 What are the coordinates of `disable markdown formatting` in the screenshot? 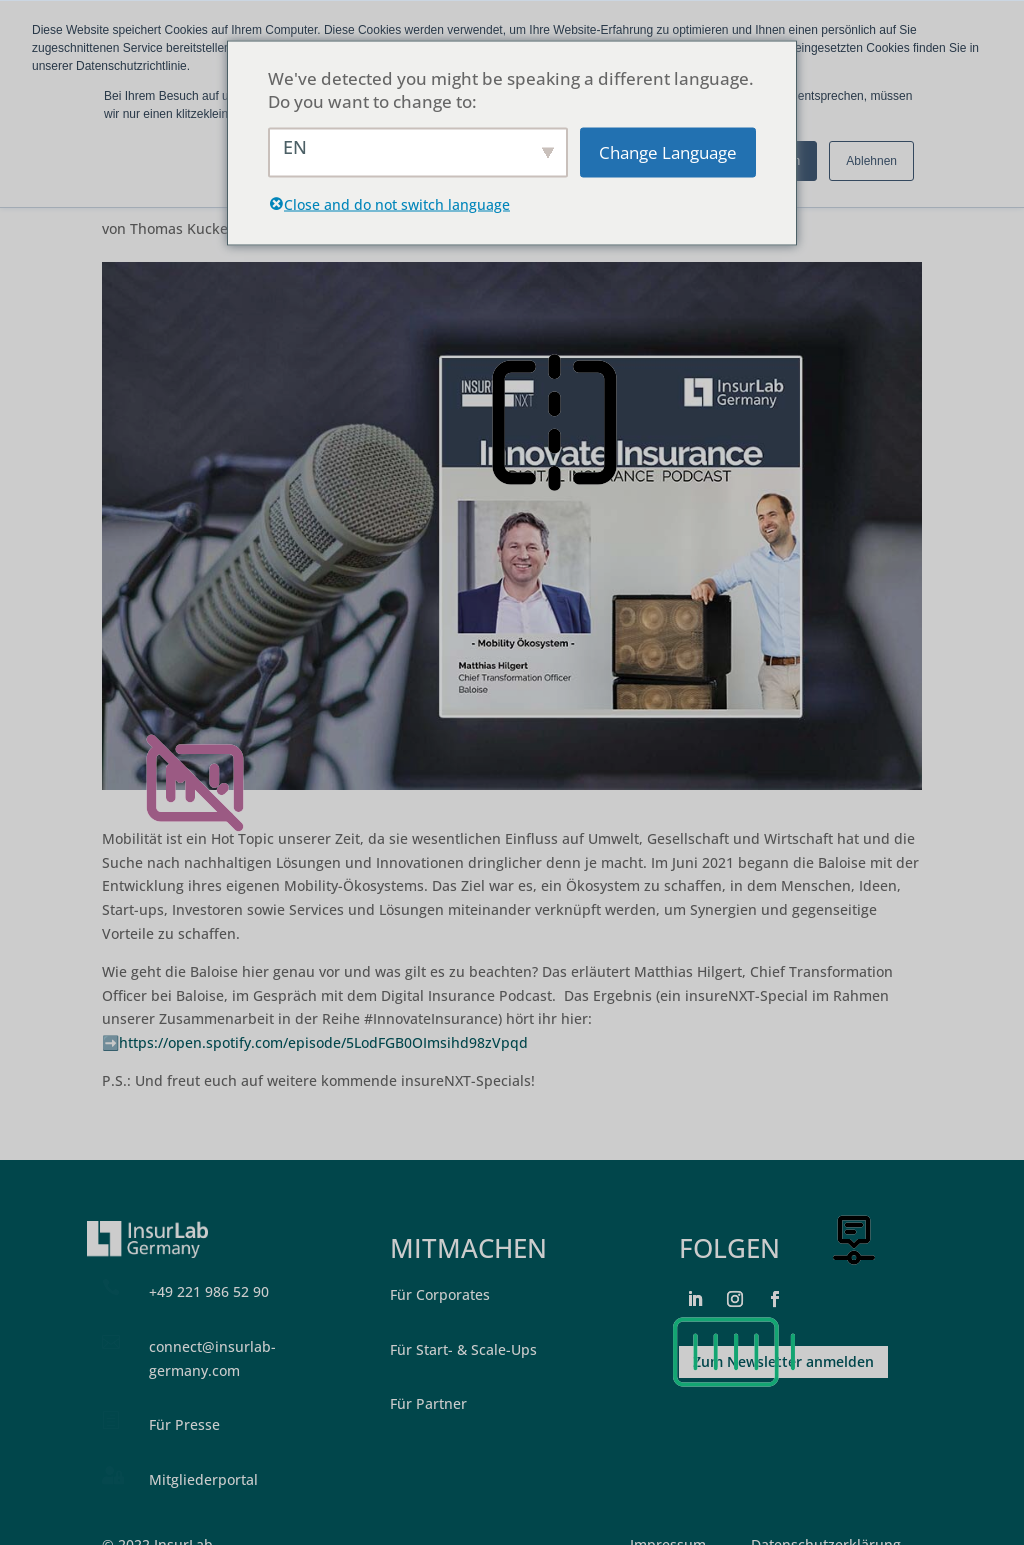 It's located at (195, 783).